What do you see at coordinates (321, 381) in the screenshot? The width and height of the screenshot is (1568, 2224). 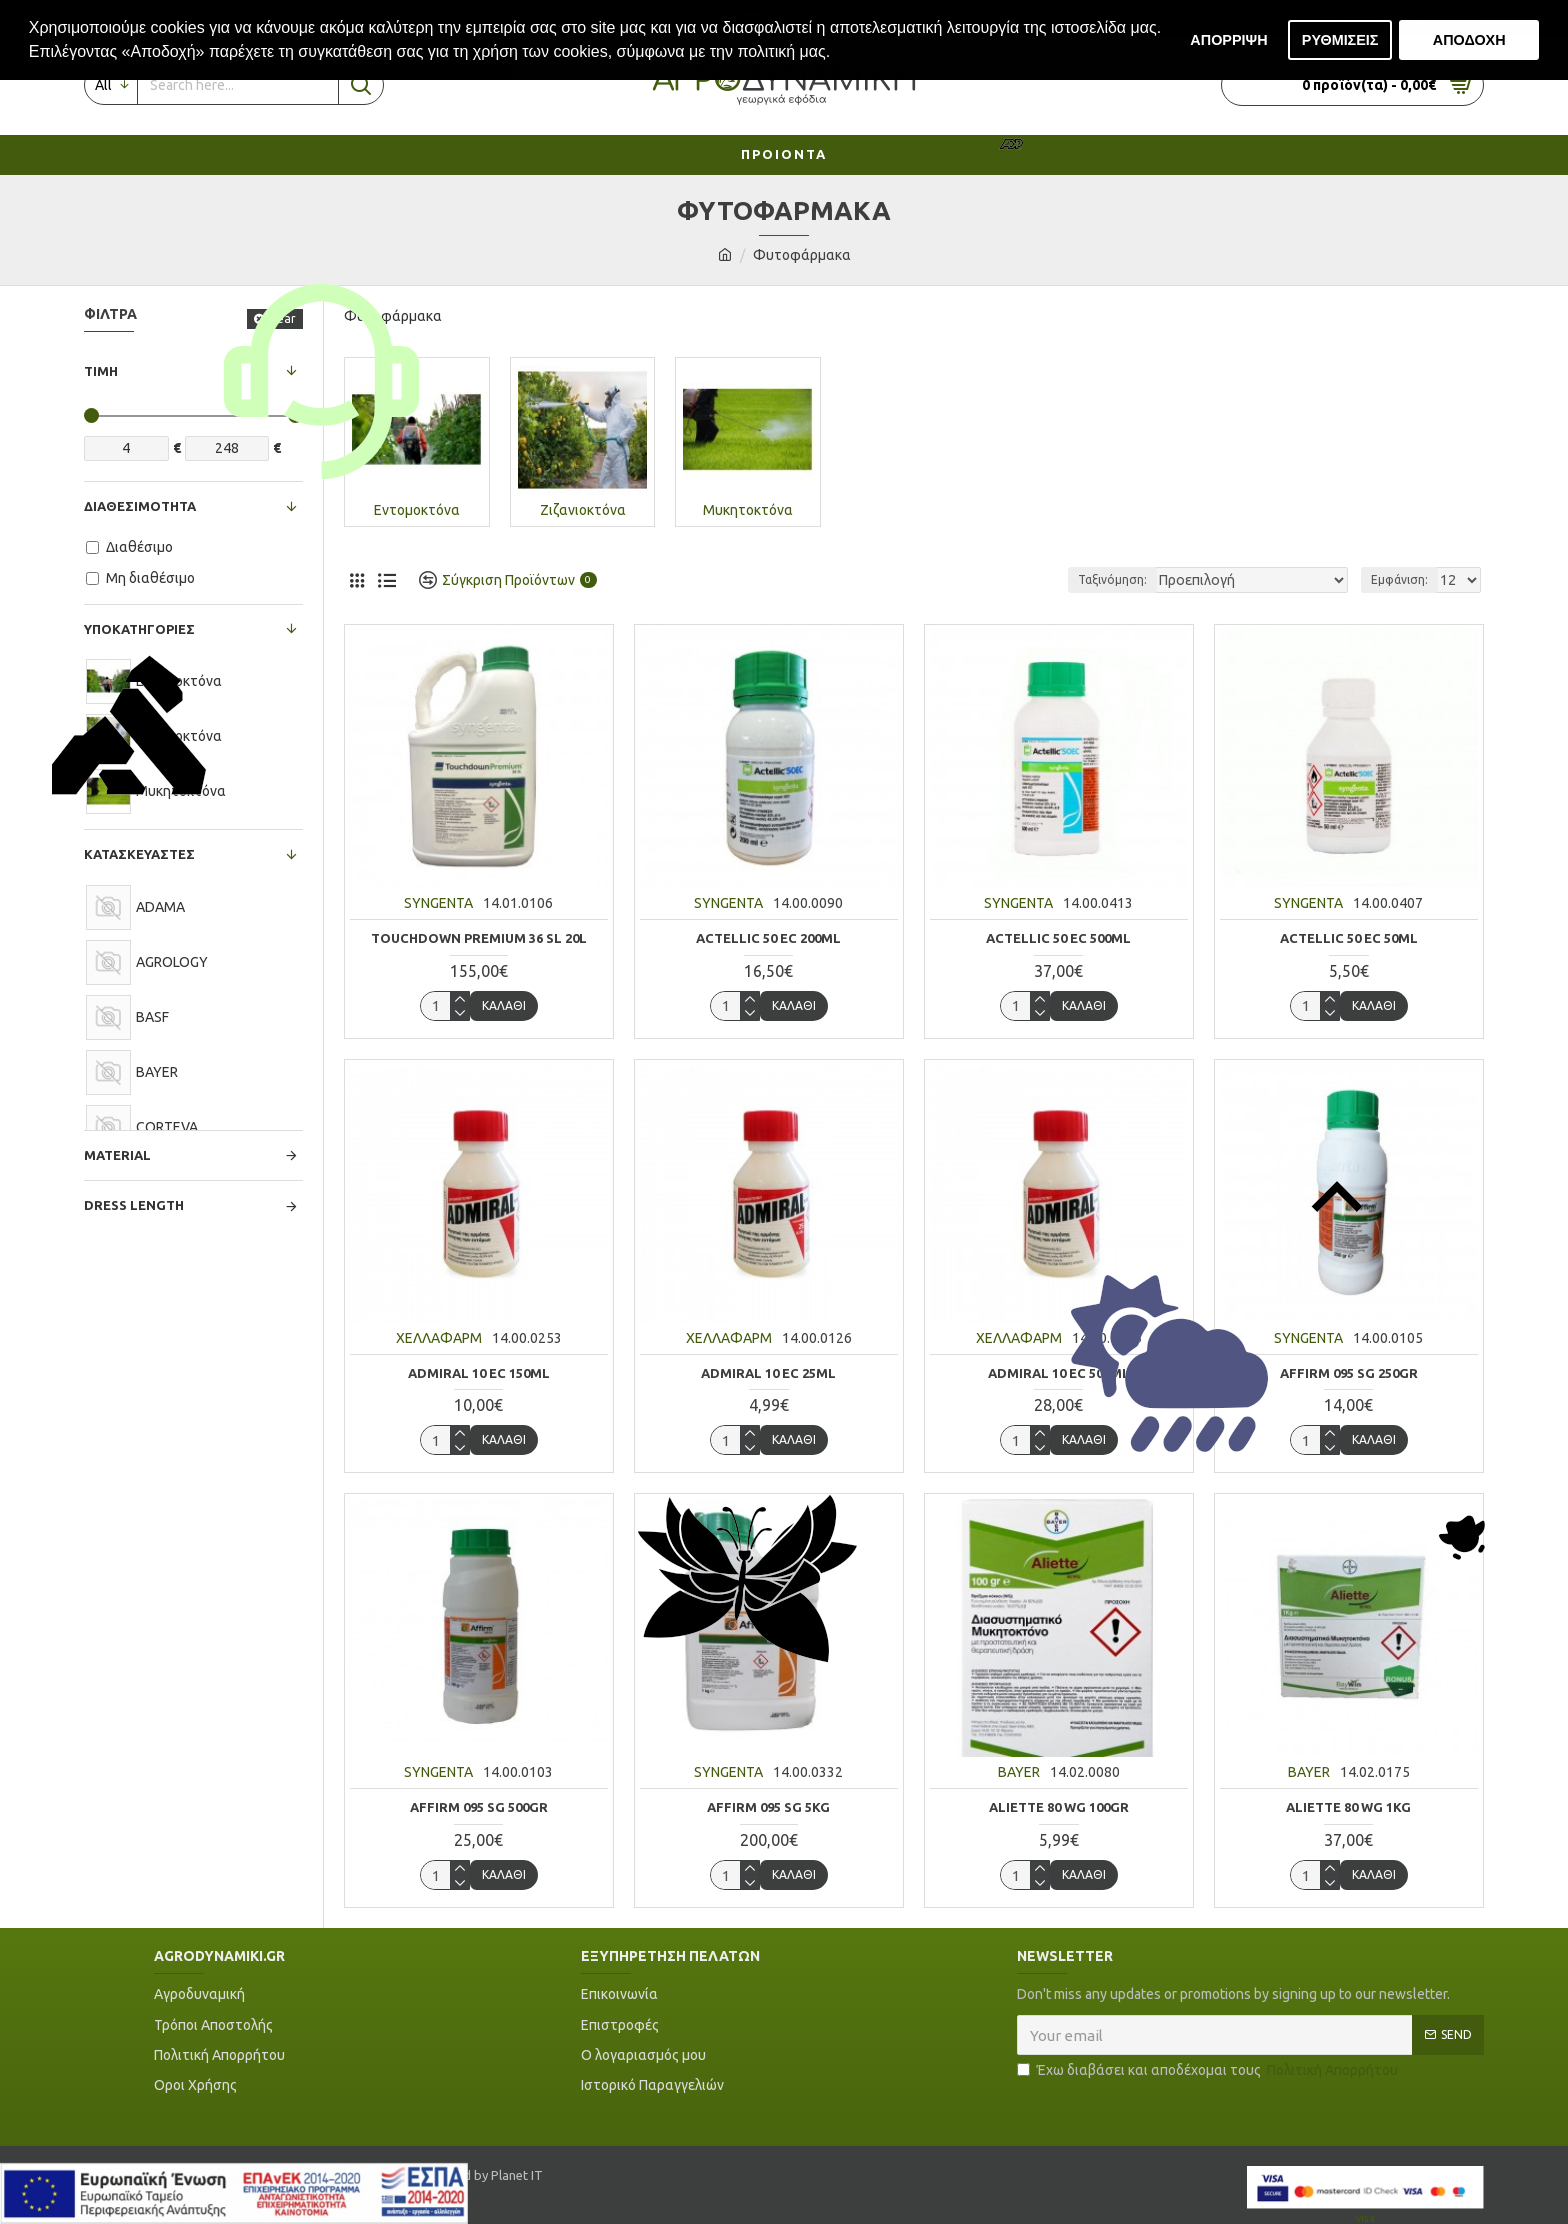 I see `contact customer support` at bounding box center [321, 381].